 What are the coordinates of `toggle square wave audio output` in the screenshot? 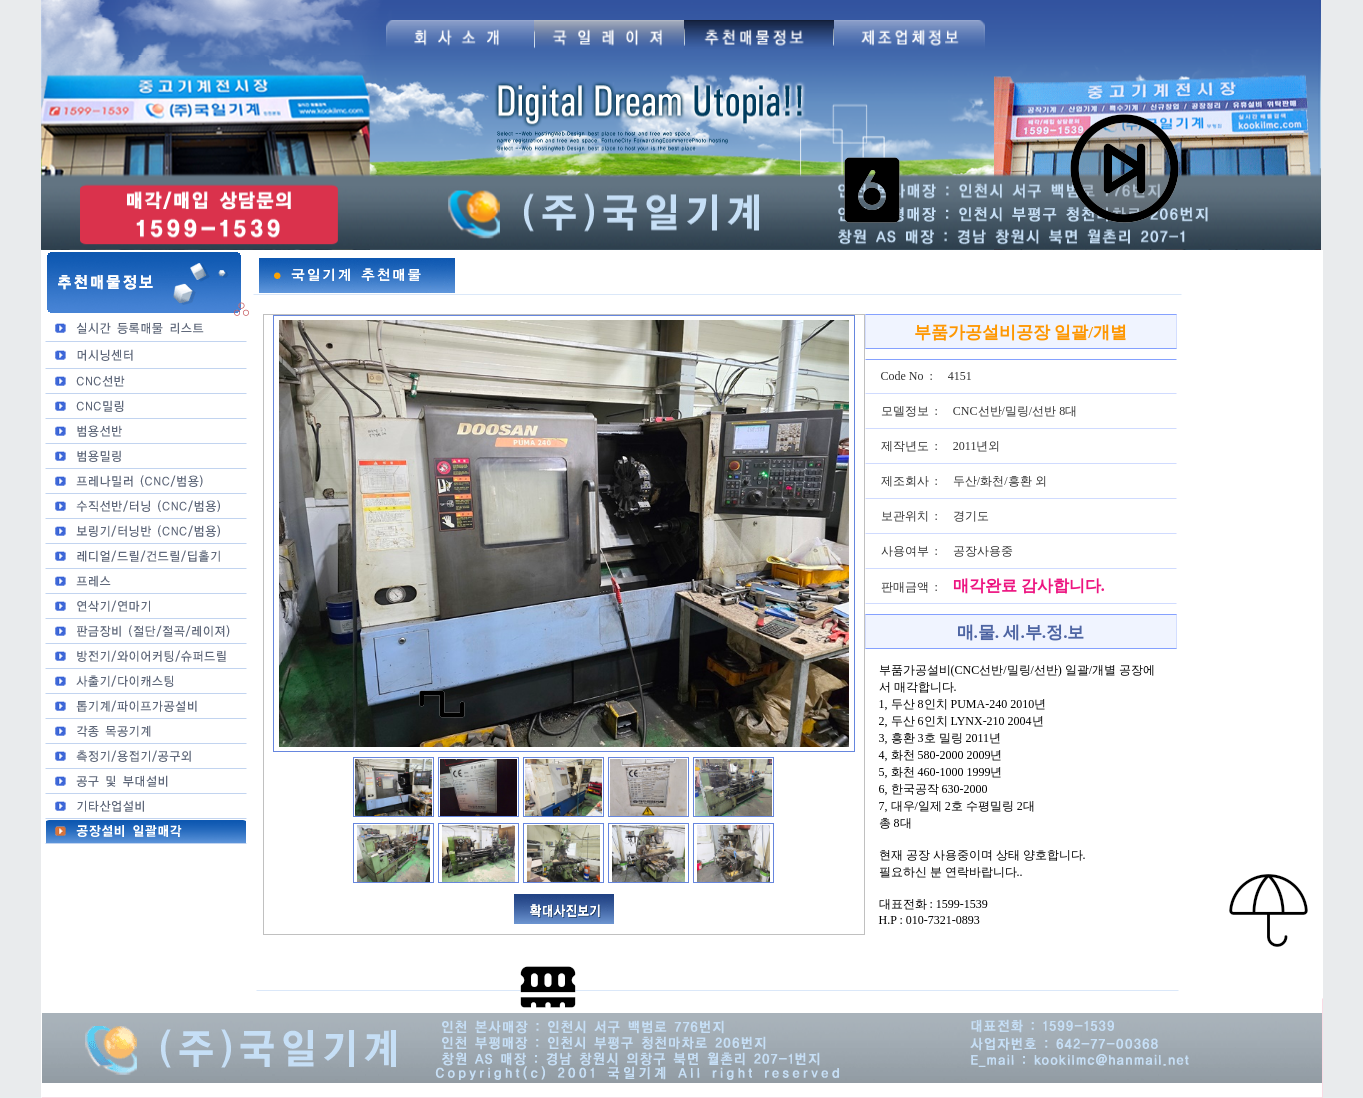 It's located at (442, 704).